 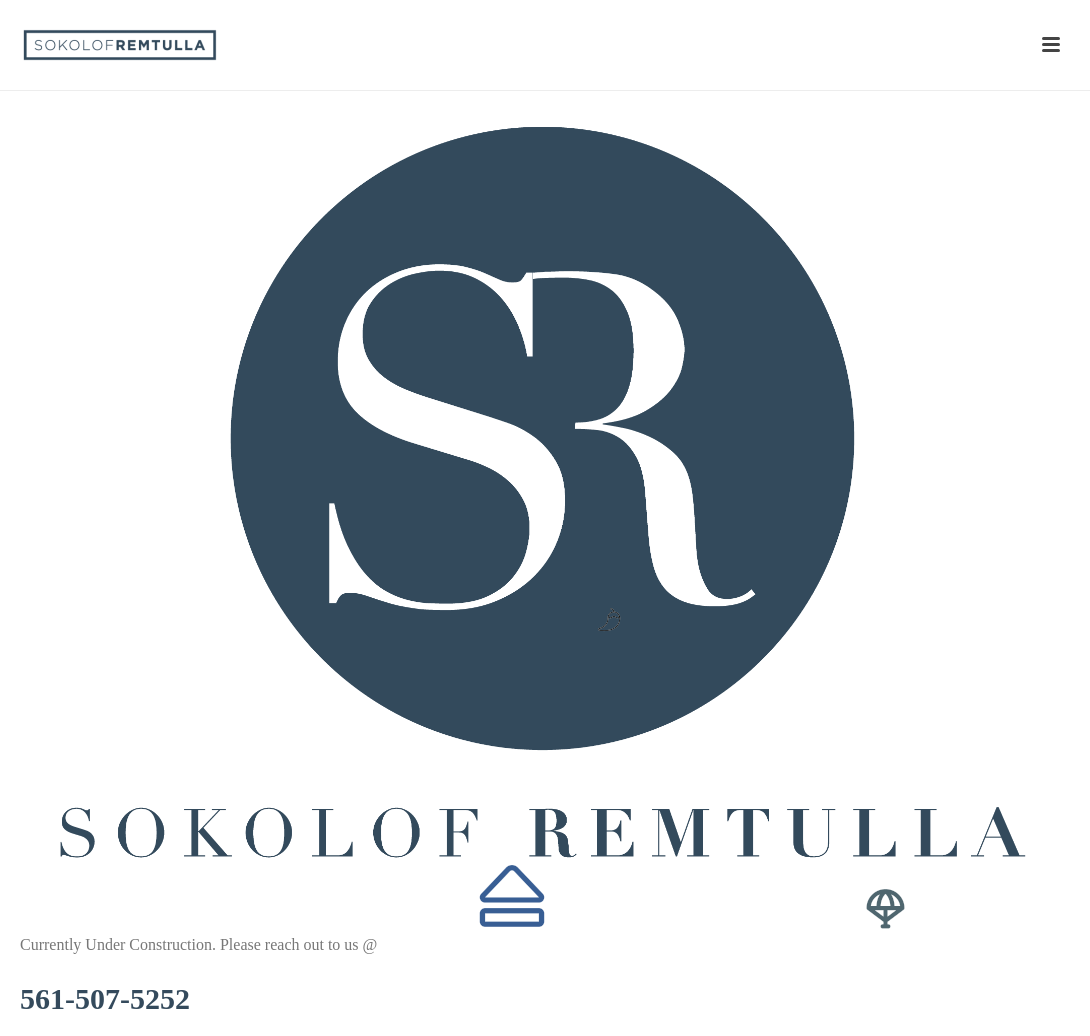 I want to click on eject media or disc, so click(x=512, y=900).